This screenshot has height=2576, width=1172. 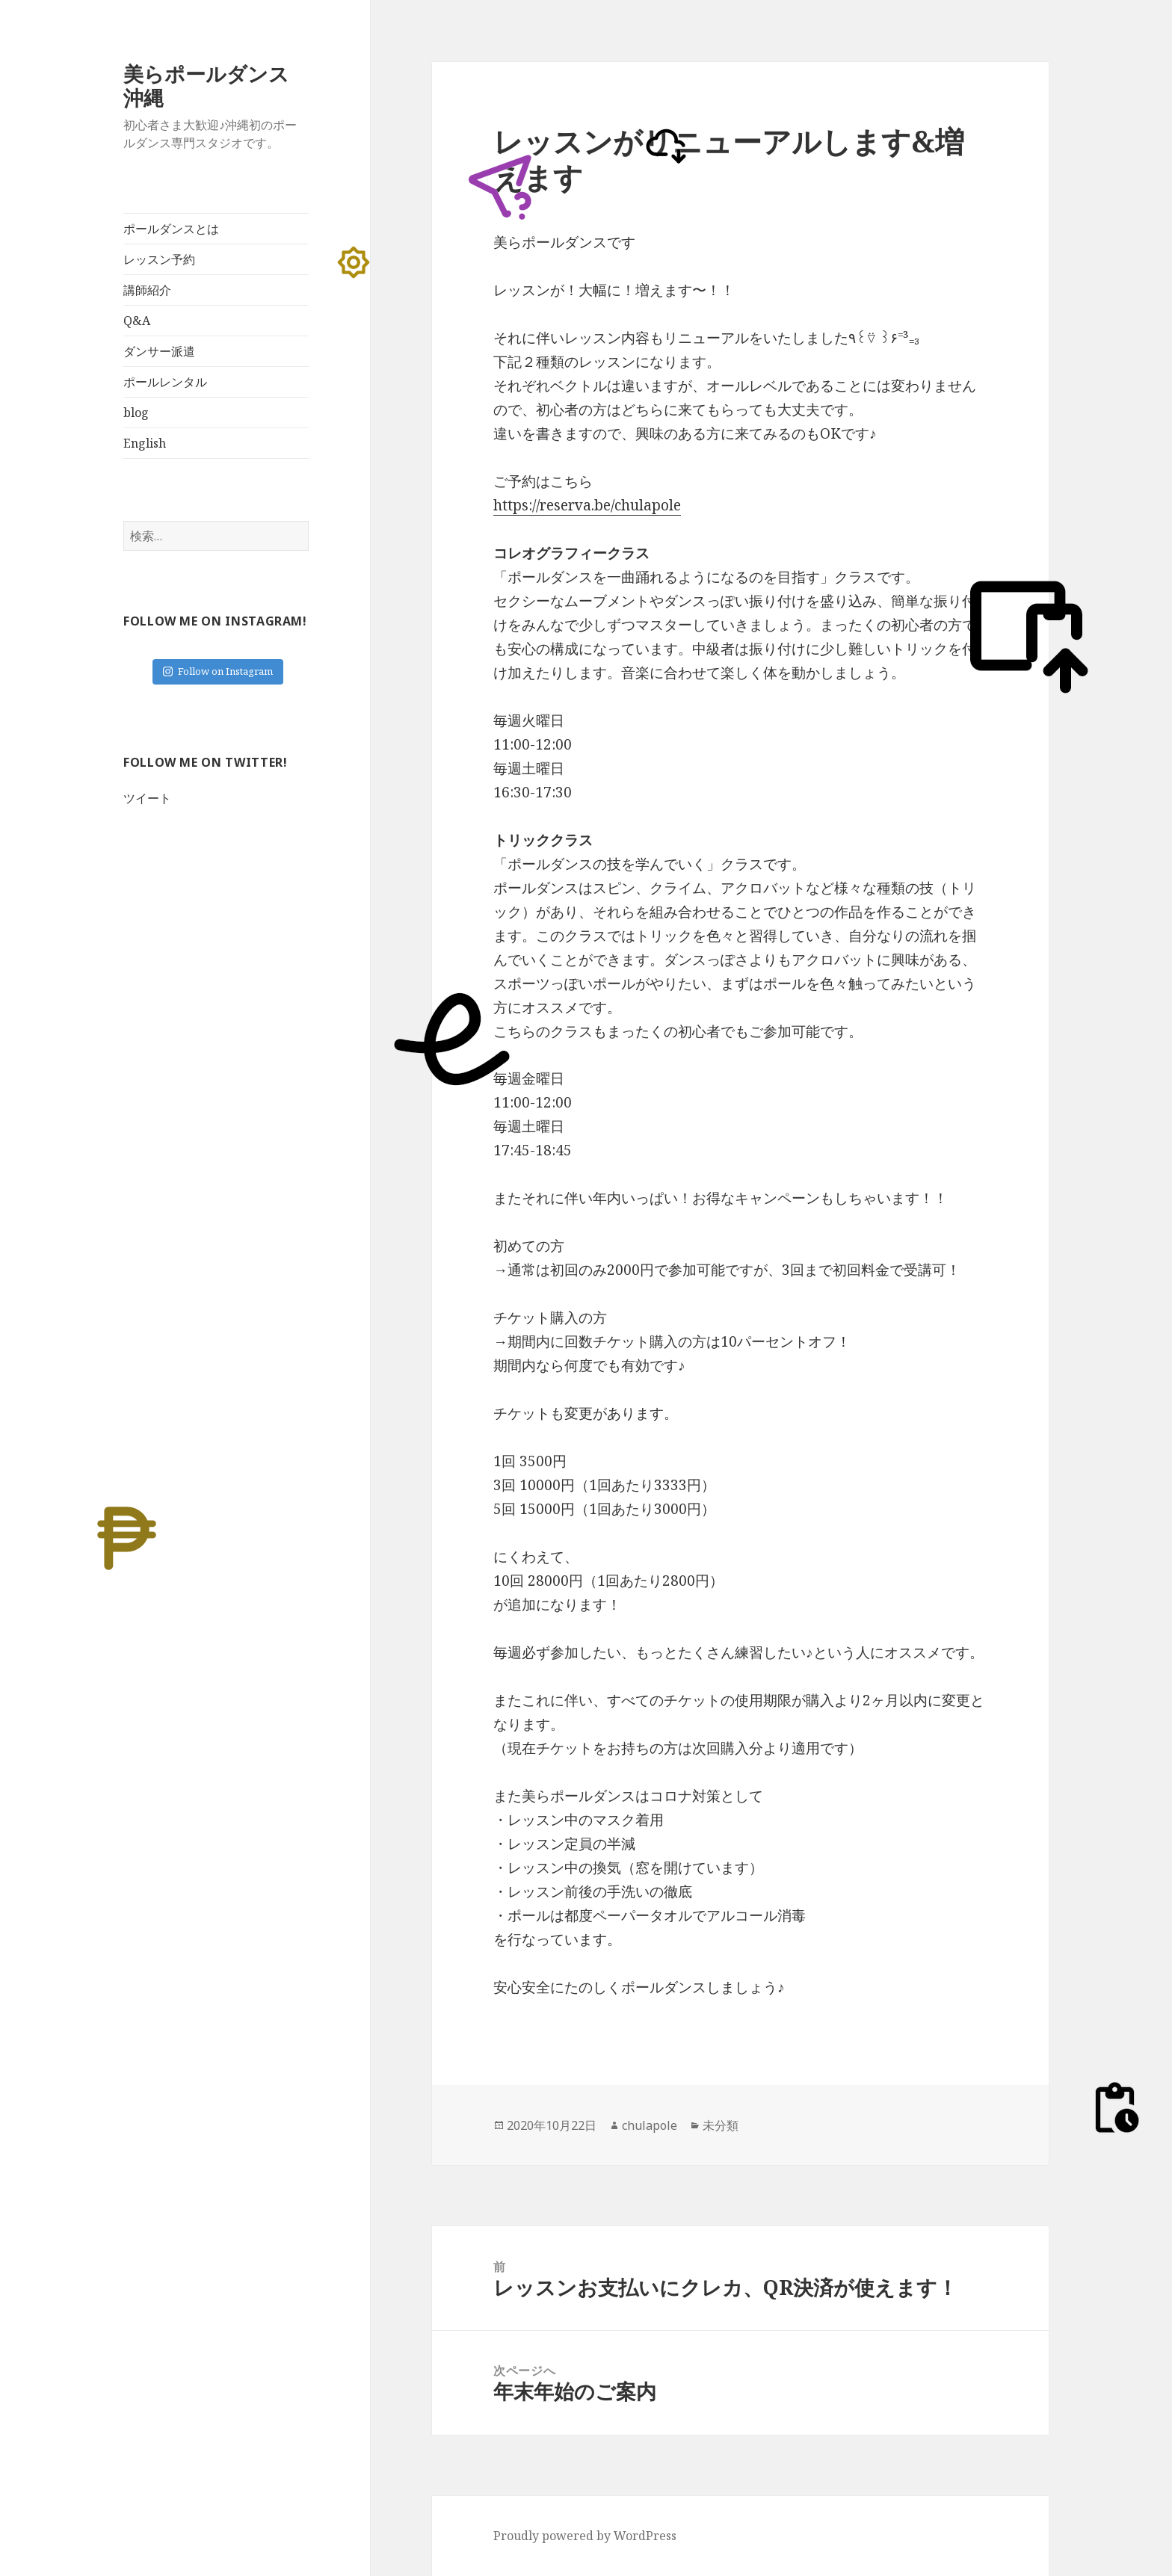 What do you see at coordinates (1114, 2108) in the screenshot?
I see `view tasks awaiting completion` at bounding box center [1114, 2108].